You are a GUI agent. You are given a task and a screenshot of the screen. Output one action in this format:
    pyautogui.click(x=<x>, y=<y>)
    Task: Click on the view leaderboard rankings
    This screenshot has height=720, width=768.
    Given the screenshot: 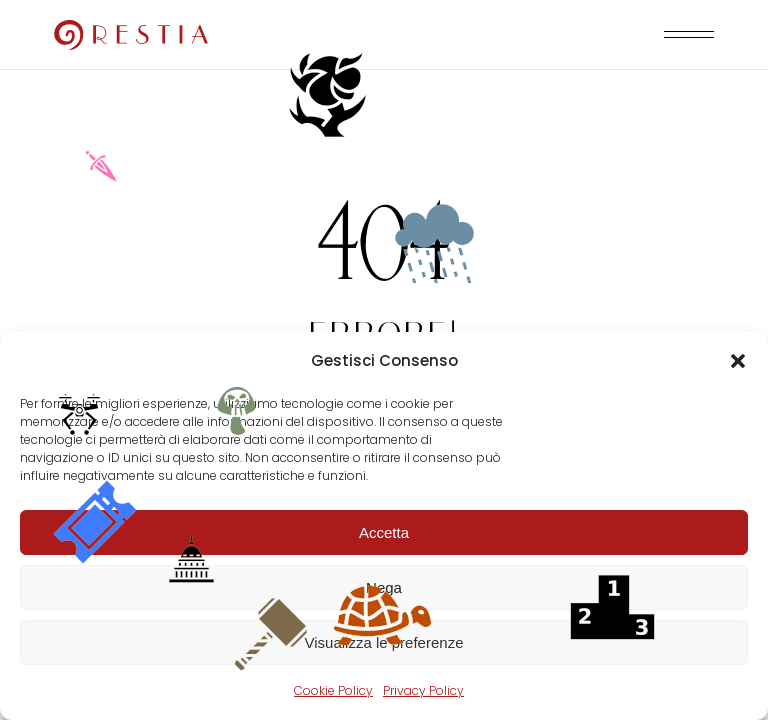 What is the action you would take?
    pyautogui.click(x=612, y=597)
    